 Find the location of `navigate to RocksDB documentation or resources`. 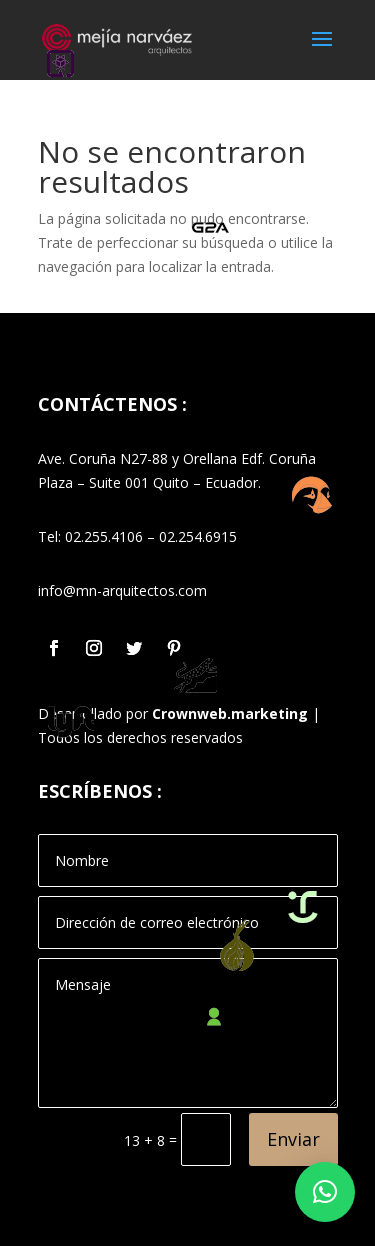

navigate to RocksDB documentation or resources is located at coordinates (195, 675).